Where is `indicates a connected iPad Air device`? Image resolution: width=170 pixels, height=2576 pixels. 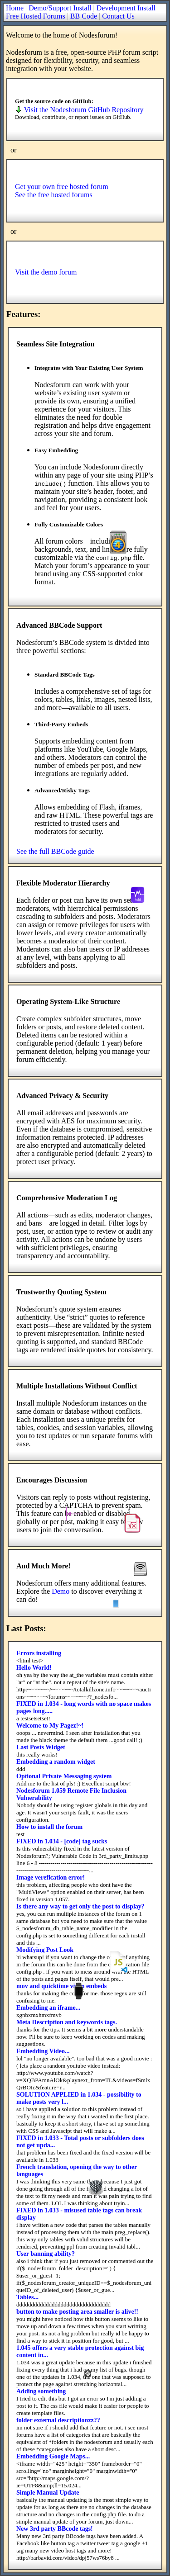
indicates a connected iPad Air device is located at coordinates (116, 1603).